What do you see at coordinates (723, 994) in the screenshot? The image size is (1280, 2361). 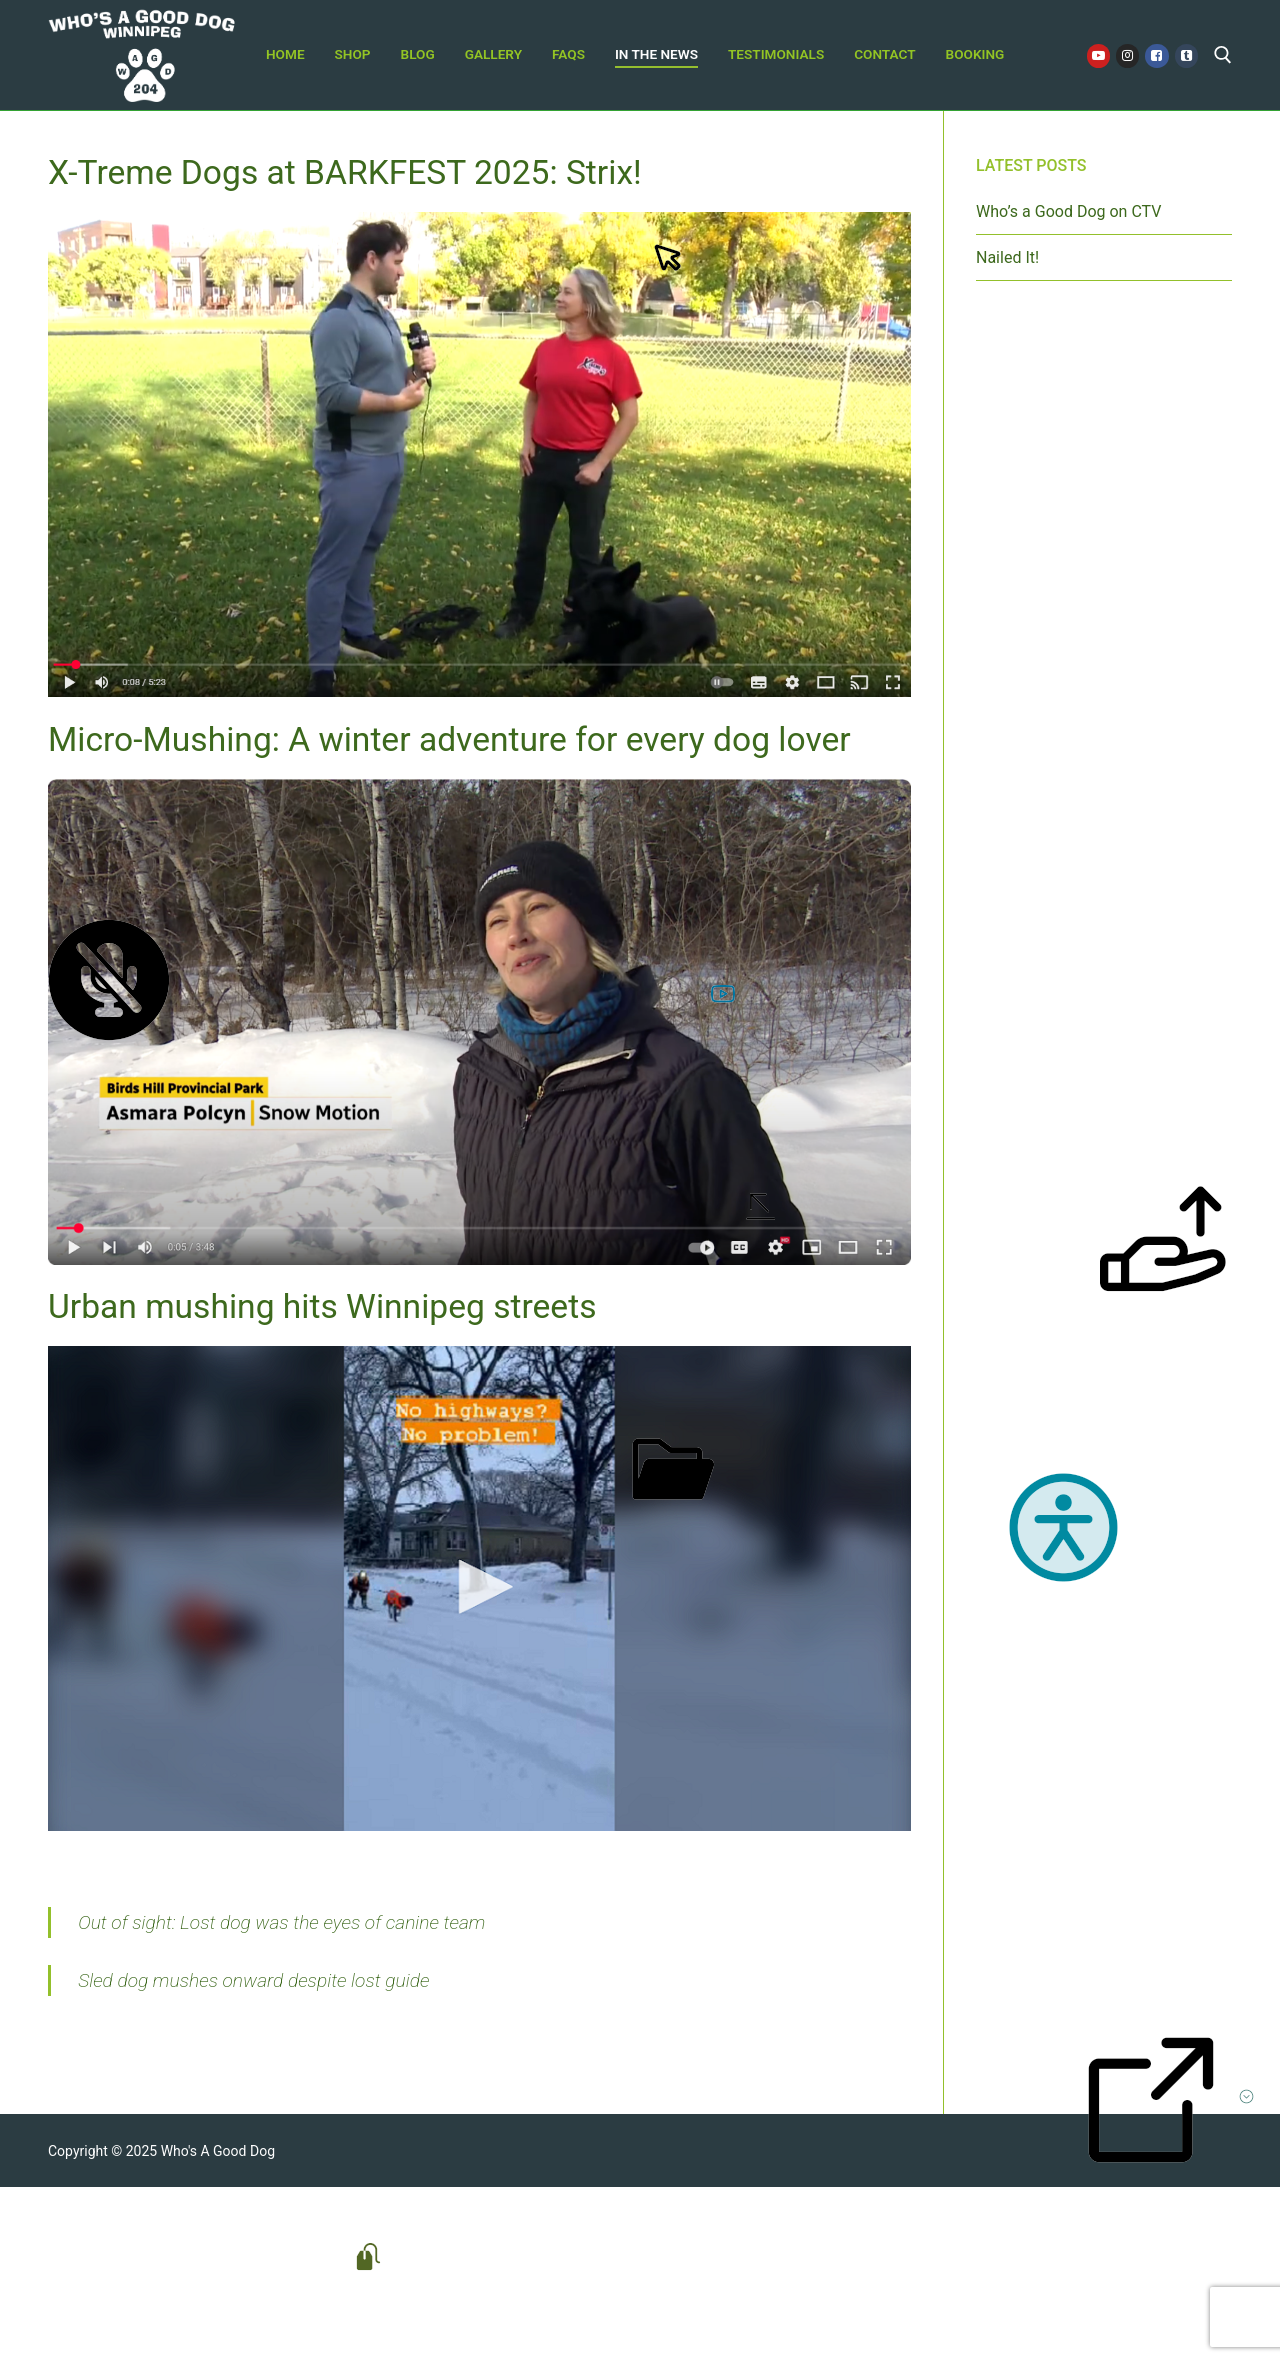 I see `open YouTube app` at bounding box center [723, 994].